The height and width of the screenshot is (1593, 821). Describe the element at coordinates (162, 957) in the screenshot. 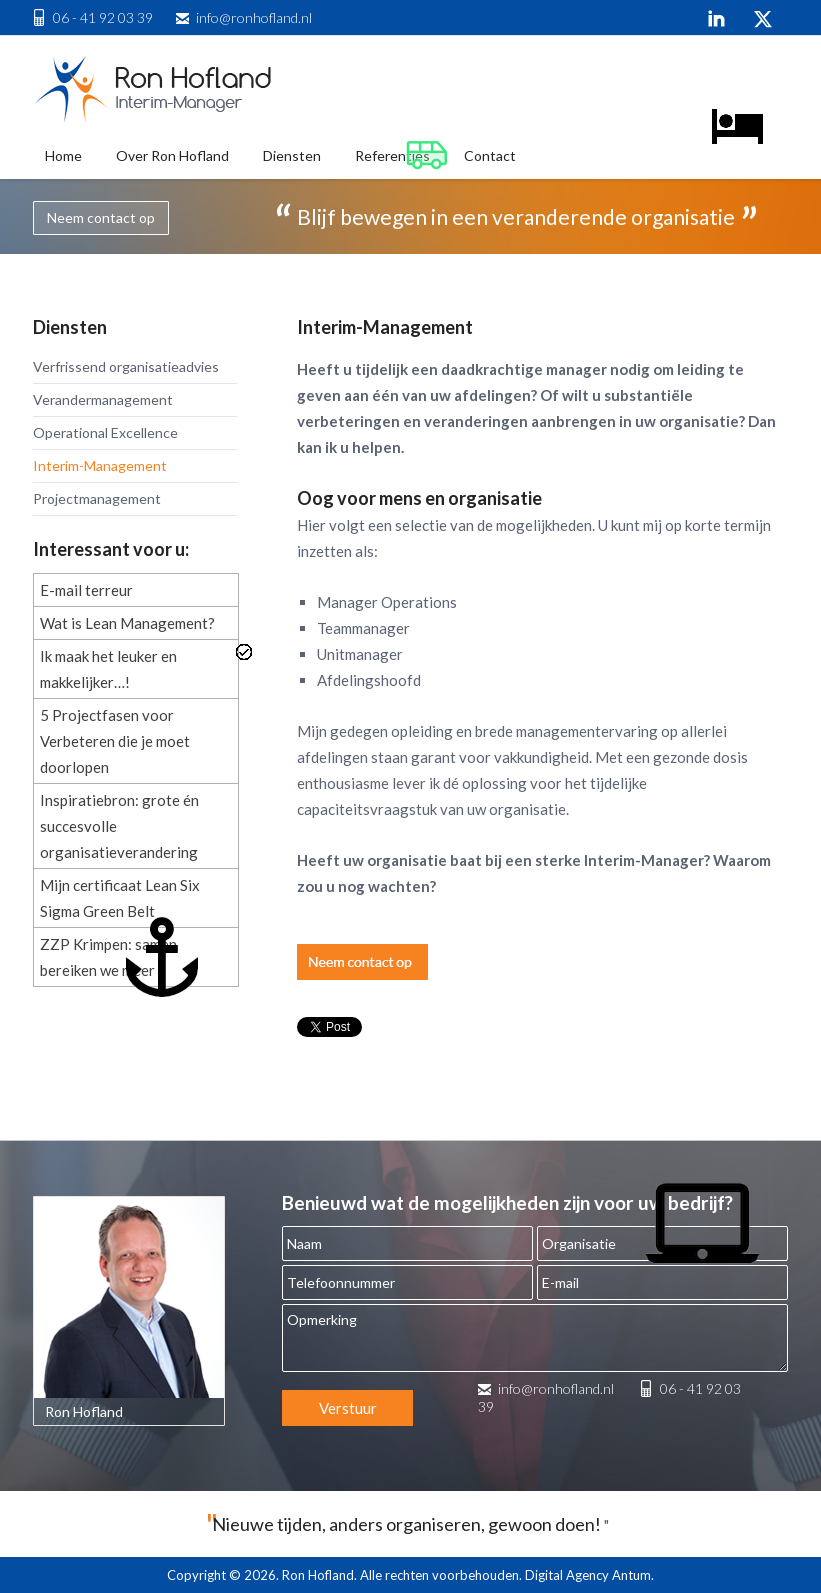

I see `anchor a position or element in place` at that location.